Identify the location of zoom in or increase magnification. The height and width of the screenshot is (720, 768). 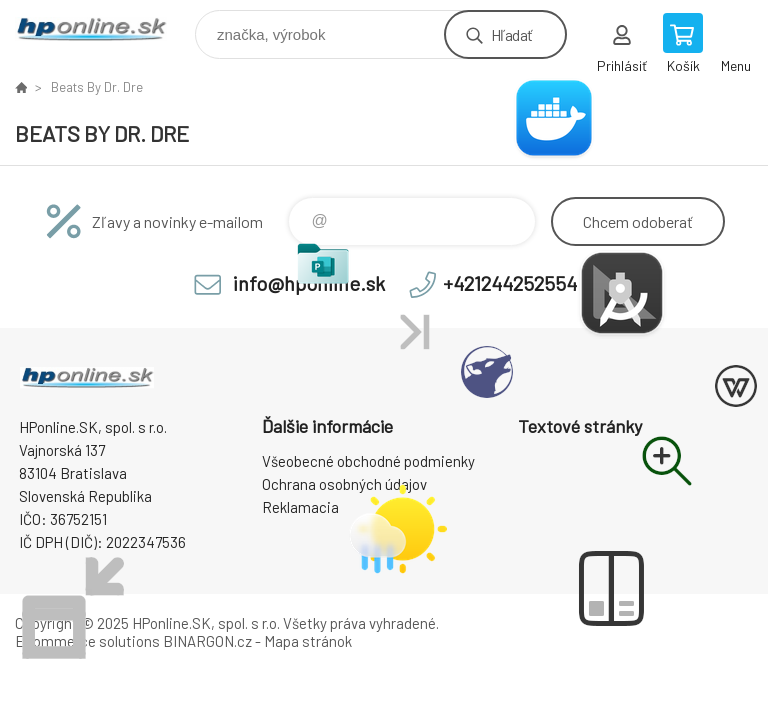
(667, 461).